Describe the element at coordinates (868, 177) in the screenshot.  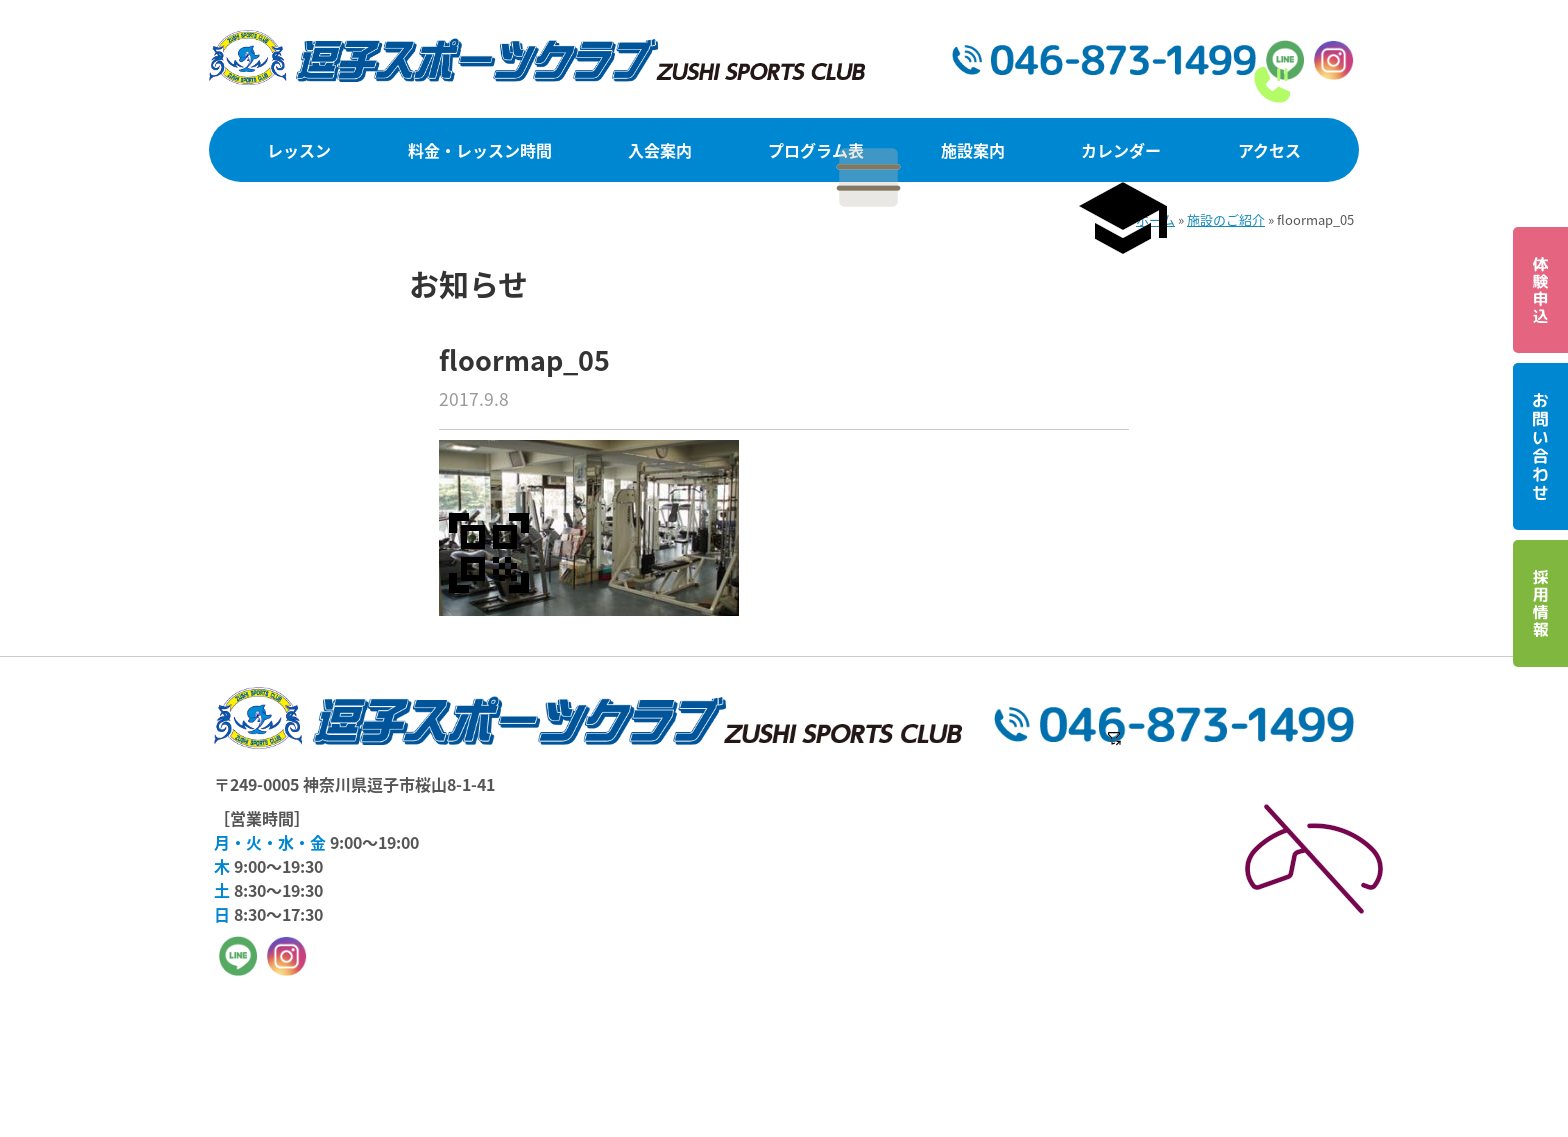
I see `indicates equality or comparison function` at that location.